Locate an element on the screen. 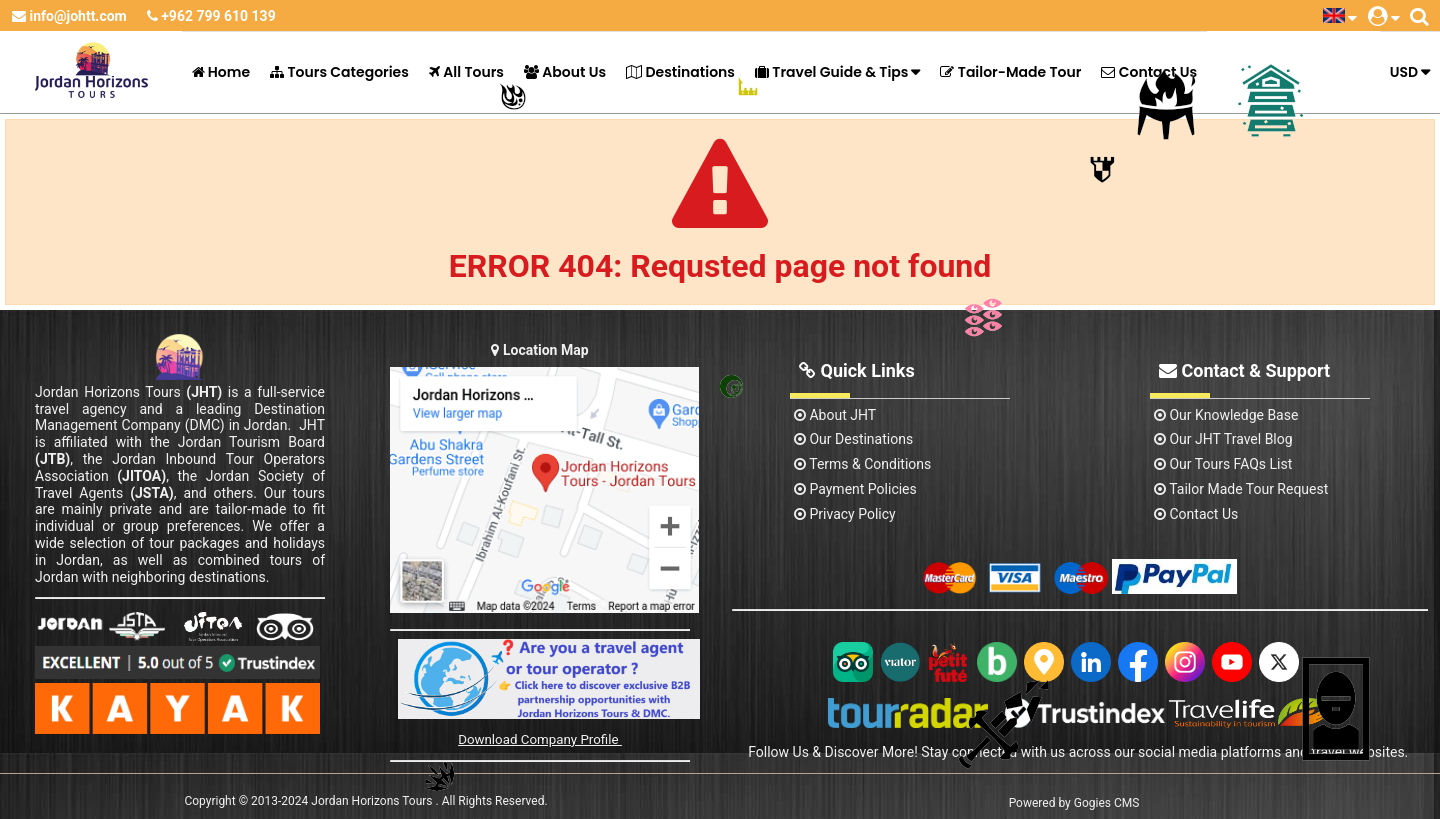 This screenshot has width=1440, height=819. indicates fire pit or outdoor heating element is located at coordinates (1166, 104).